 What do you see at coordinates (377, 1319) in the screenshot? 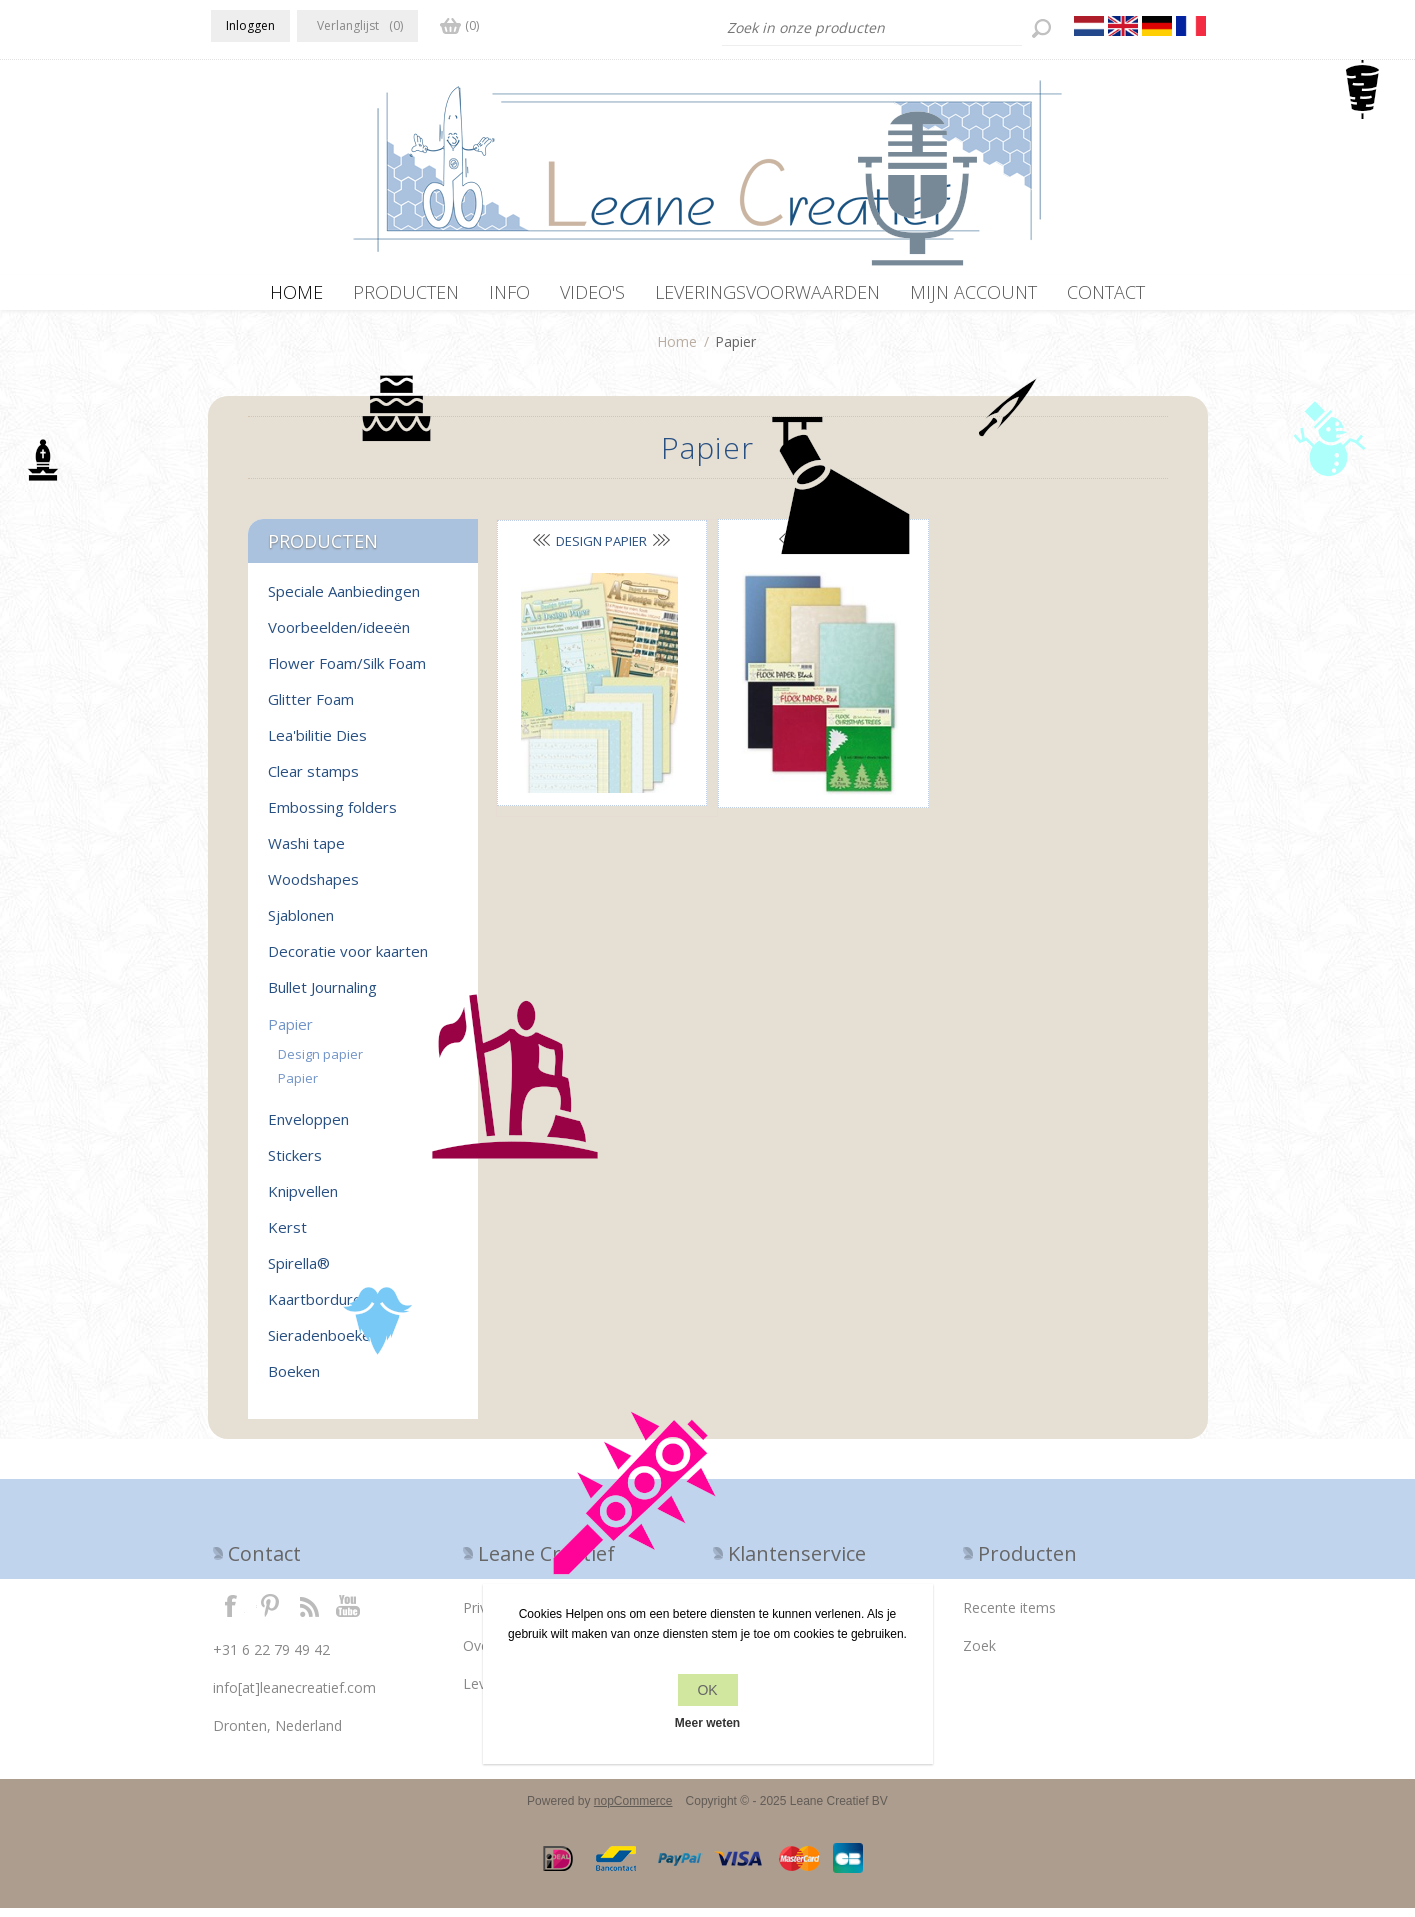
I see `select beard style for character customization` at bounding box center [377, 1319].